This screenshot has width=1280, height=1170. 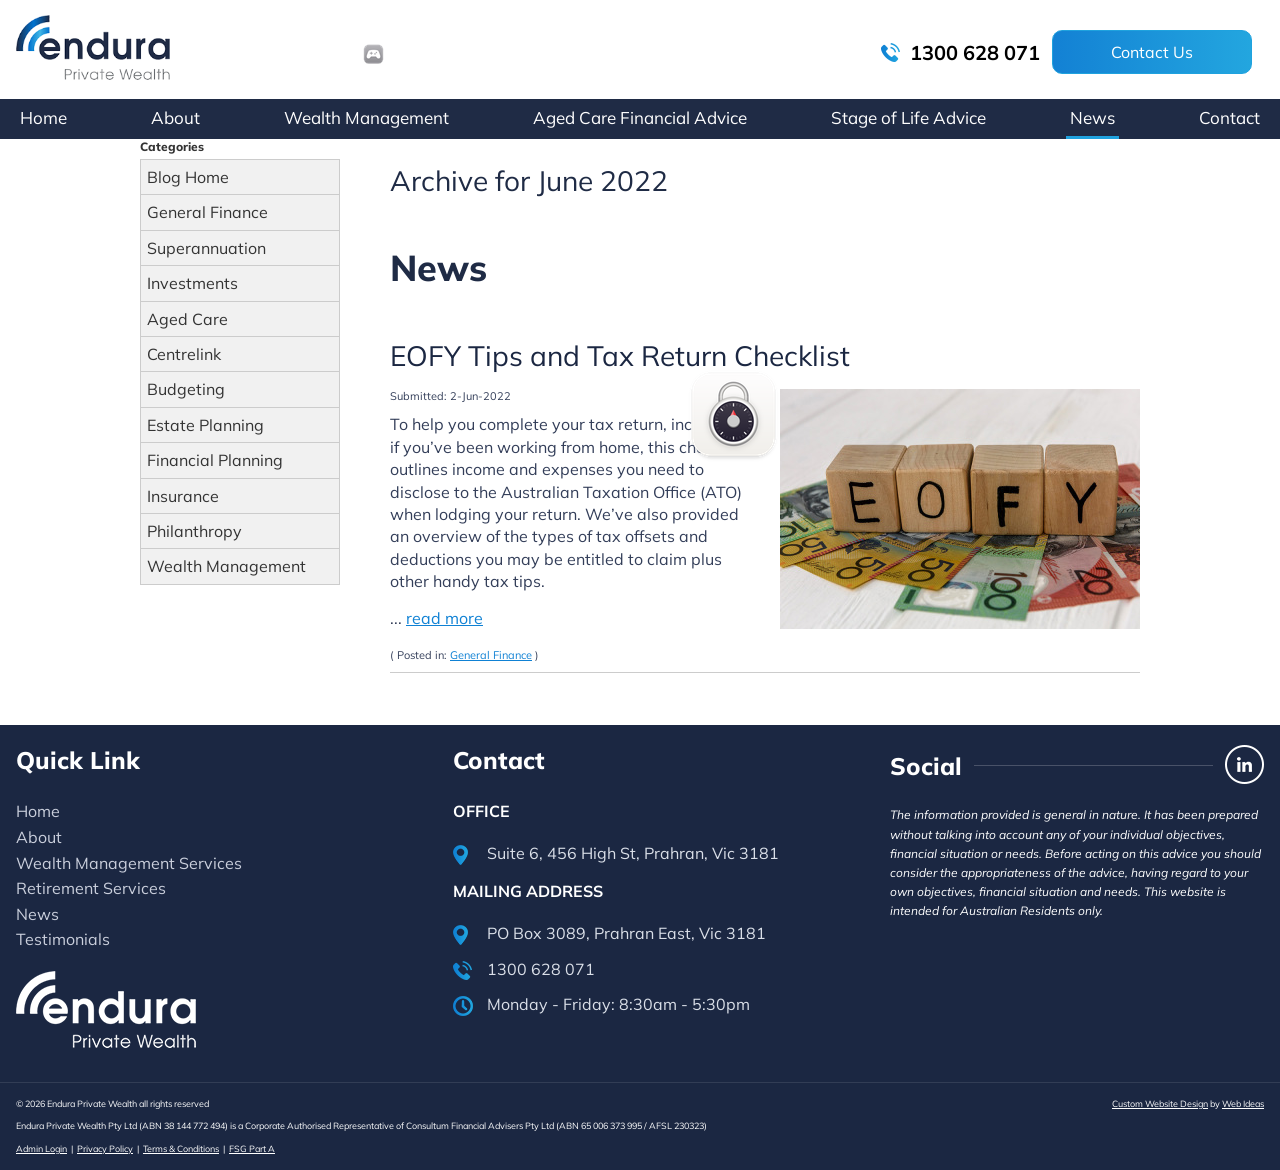 I want to click on access gaming preferences and settings, so click(x=373, y=54).